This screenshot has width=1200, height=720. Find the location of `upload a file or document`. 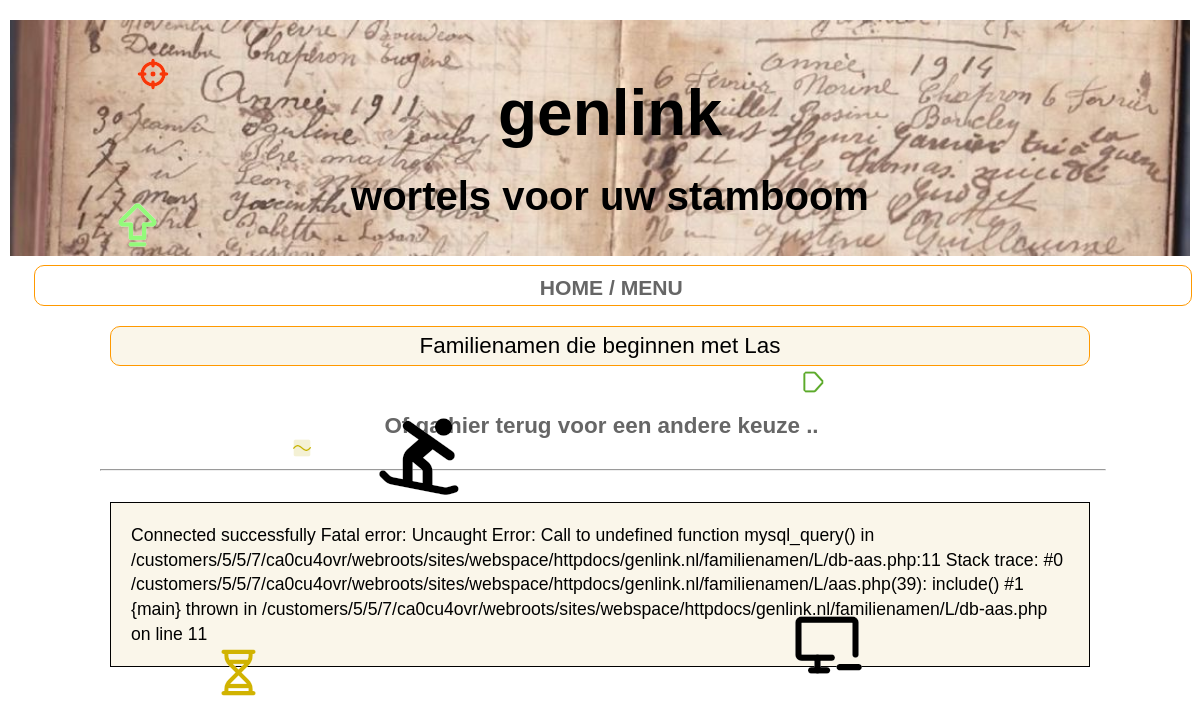

upload a file or document is located at coordinates (137, 224).